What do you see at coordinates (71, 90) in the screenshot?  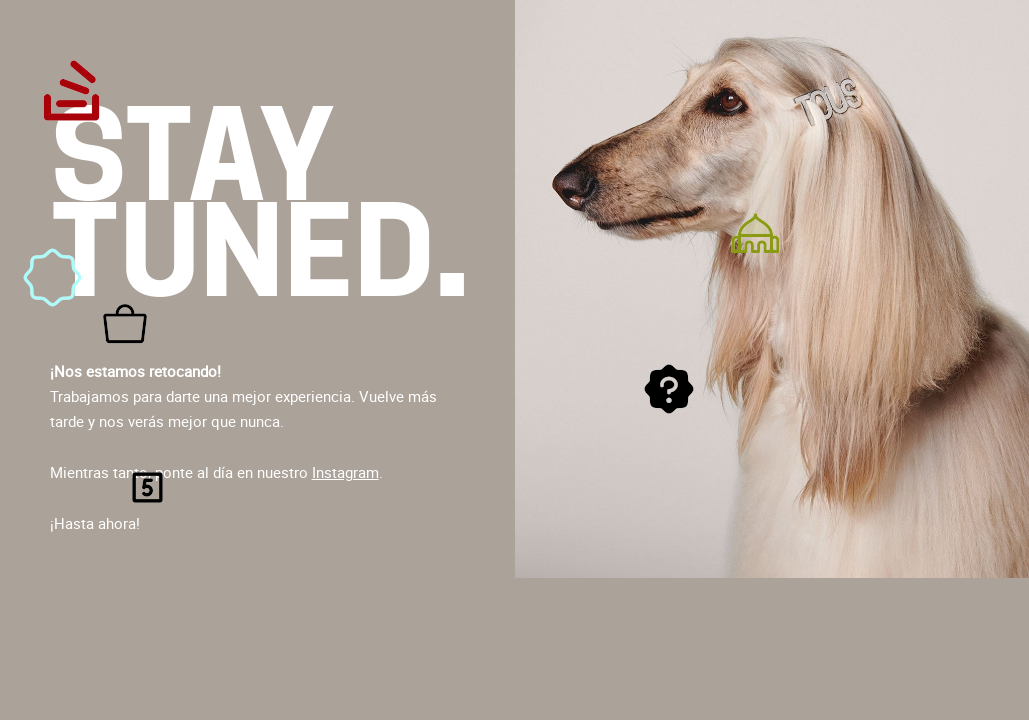 I see `visit stack overflow for developer help` at bounding box center [71, 90].